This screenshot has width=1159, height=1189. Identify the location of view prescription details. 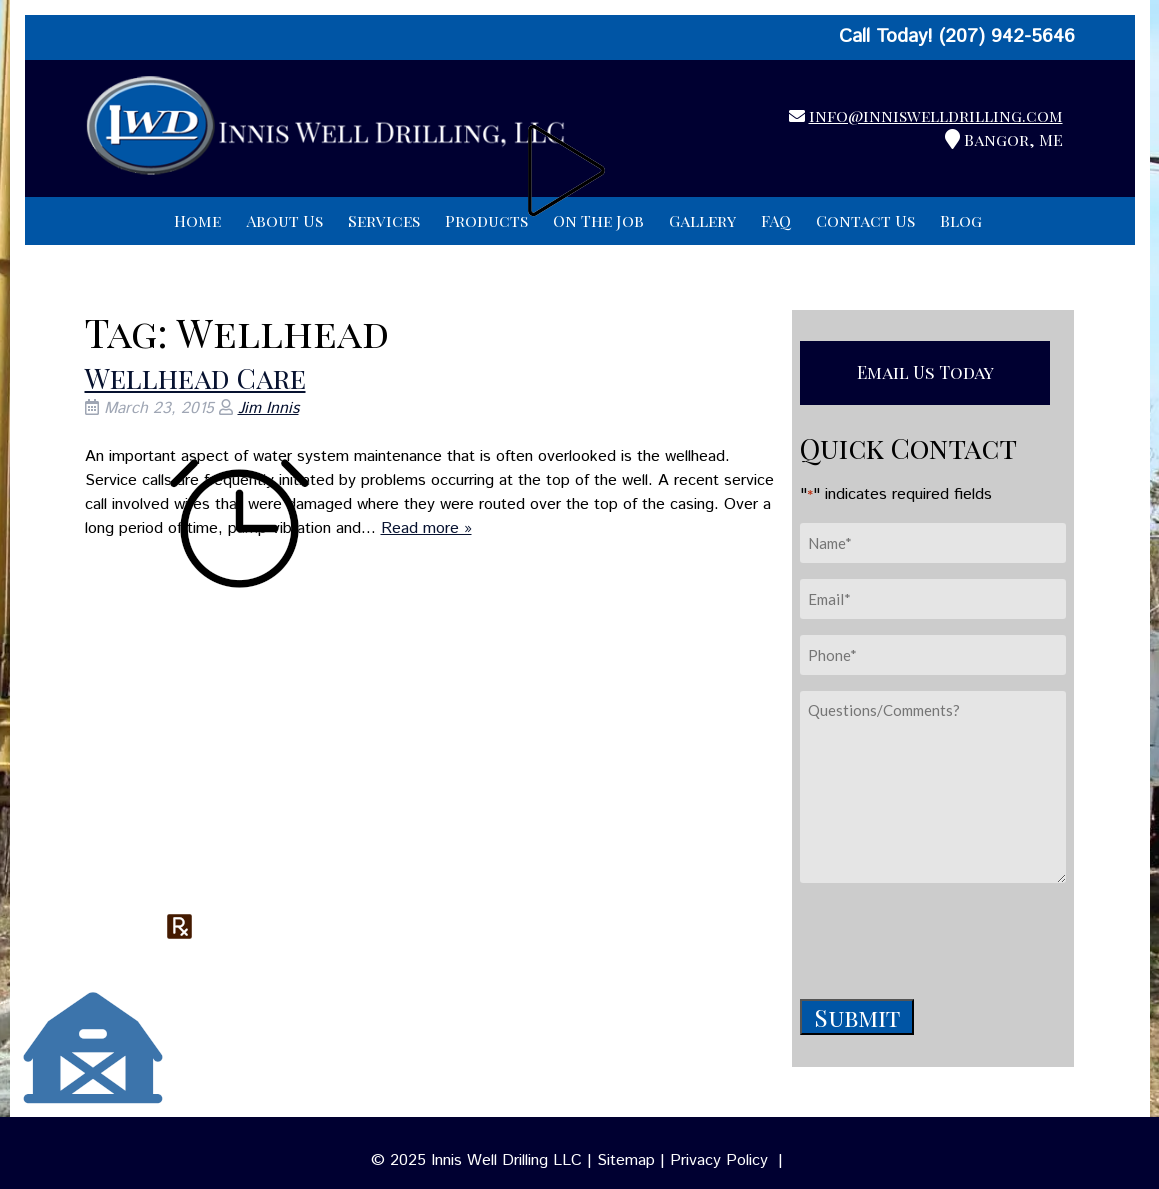
(179, 926).